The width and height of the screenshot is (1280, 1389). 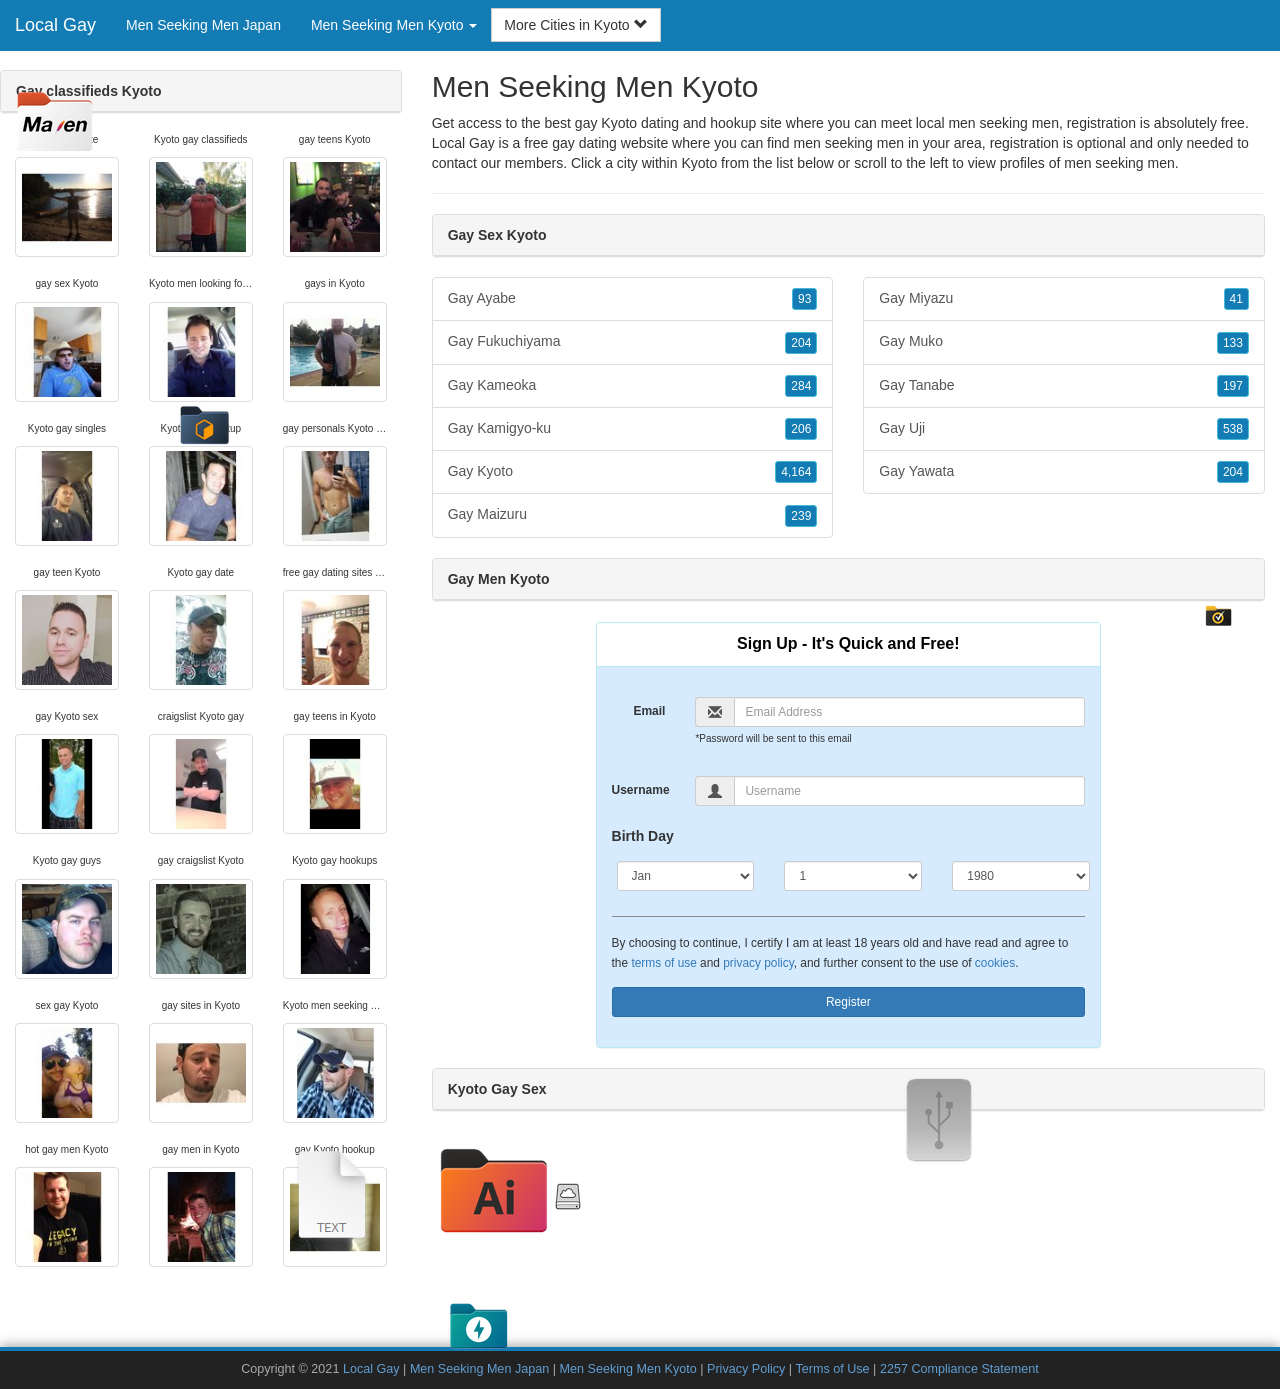 What do you see at coordinates (478, 1327) in the screenshot?
I see `open fastapi project folder` at bounding box center [478, 1327].